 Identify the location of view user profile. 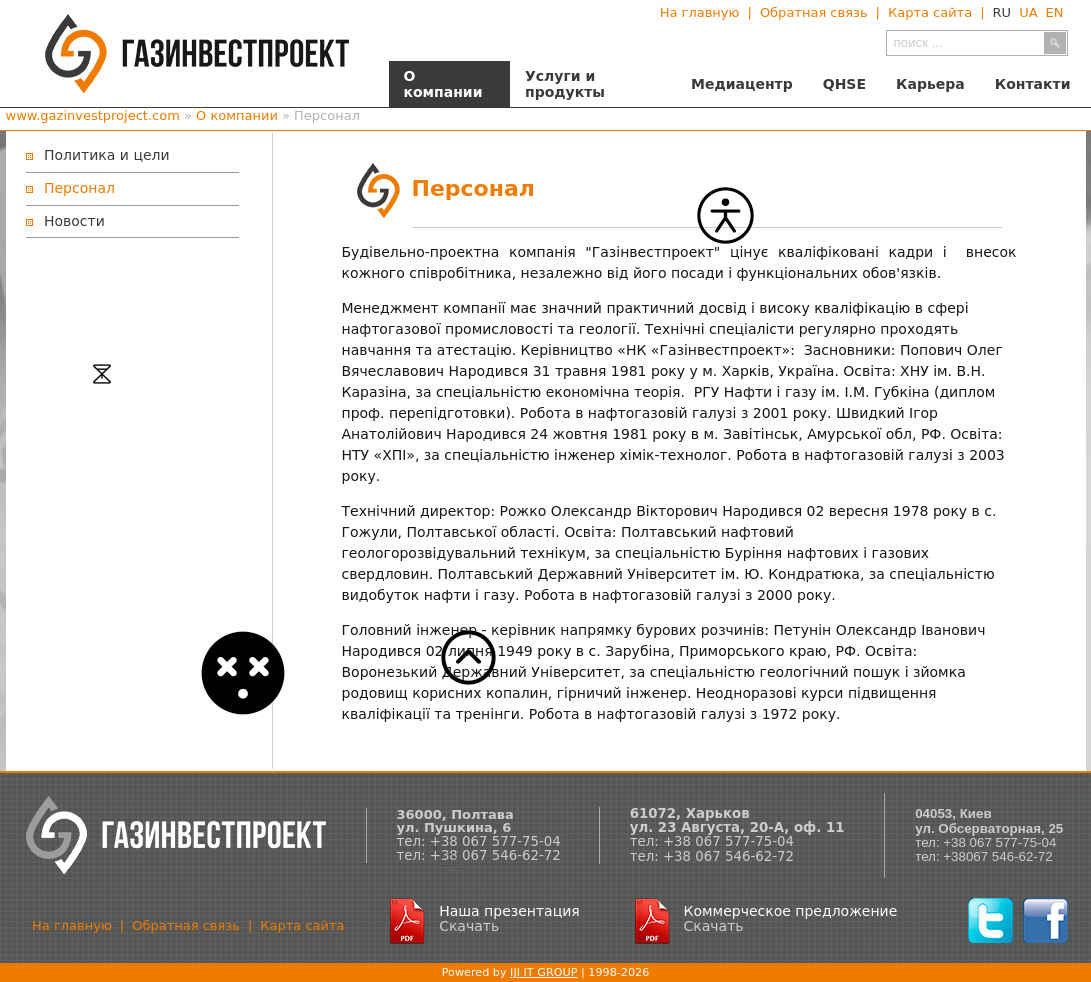
(725, 215).